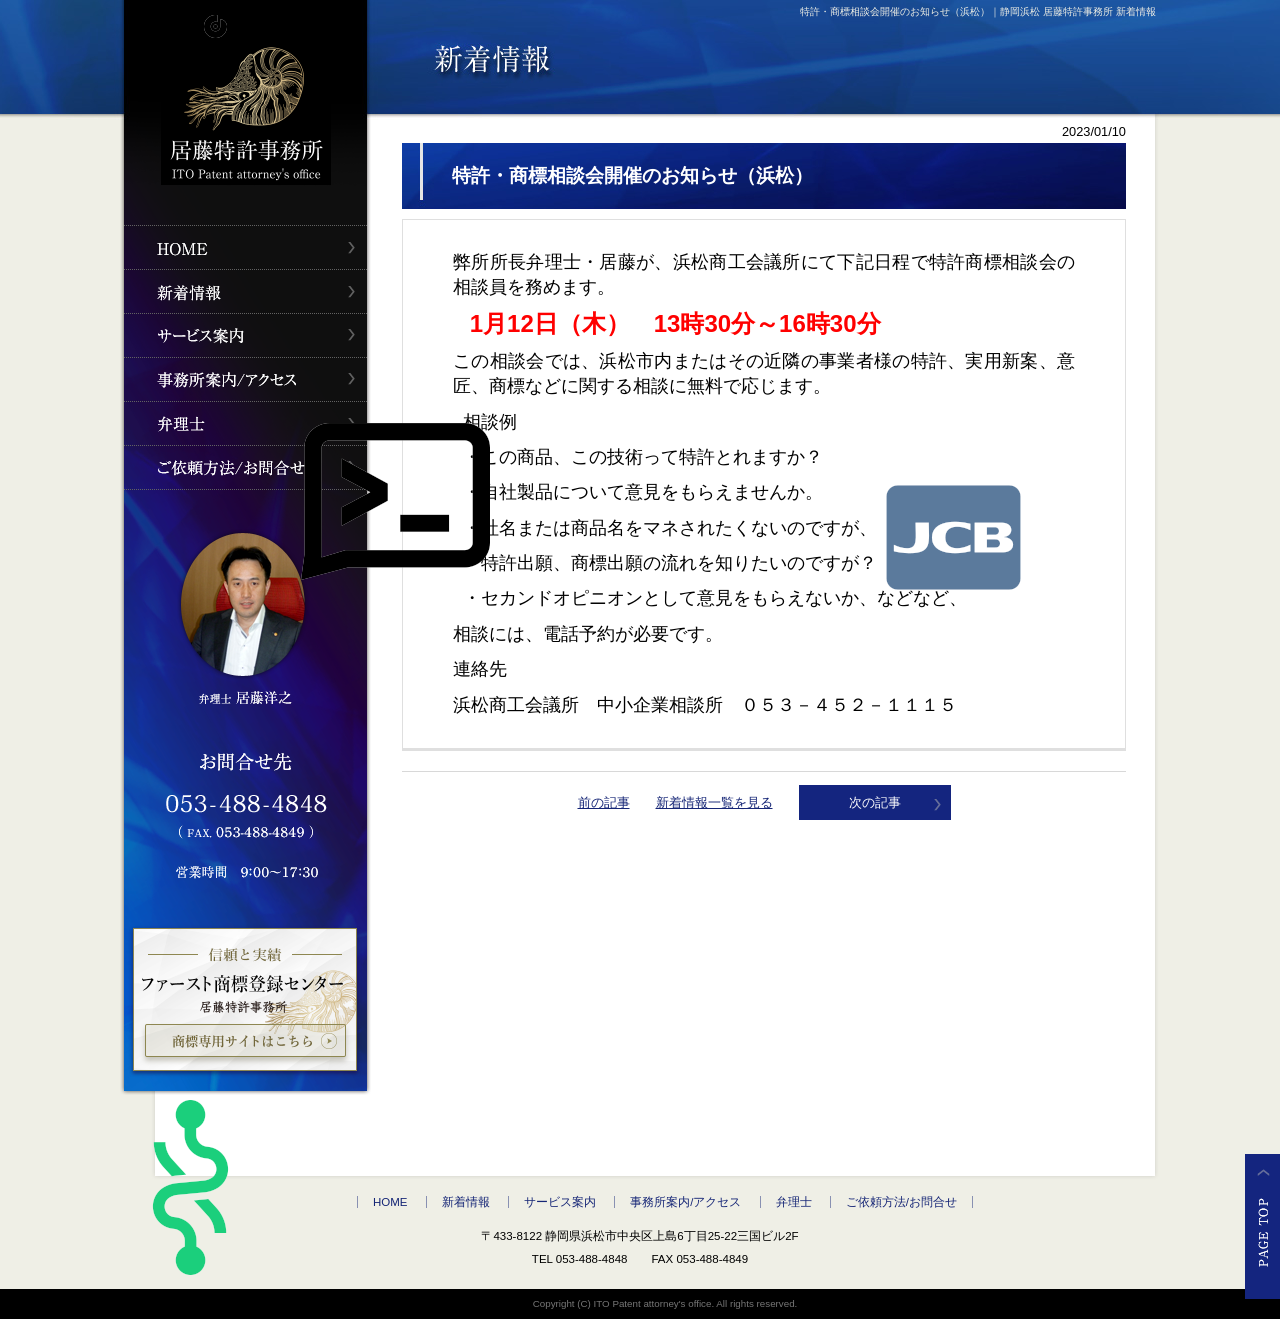  I want to click on recoil state management library logo, so click(190, 1187).